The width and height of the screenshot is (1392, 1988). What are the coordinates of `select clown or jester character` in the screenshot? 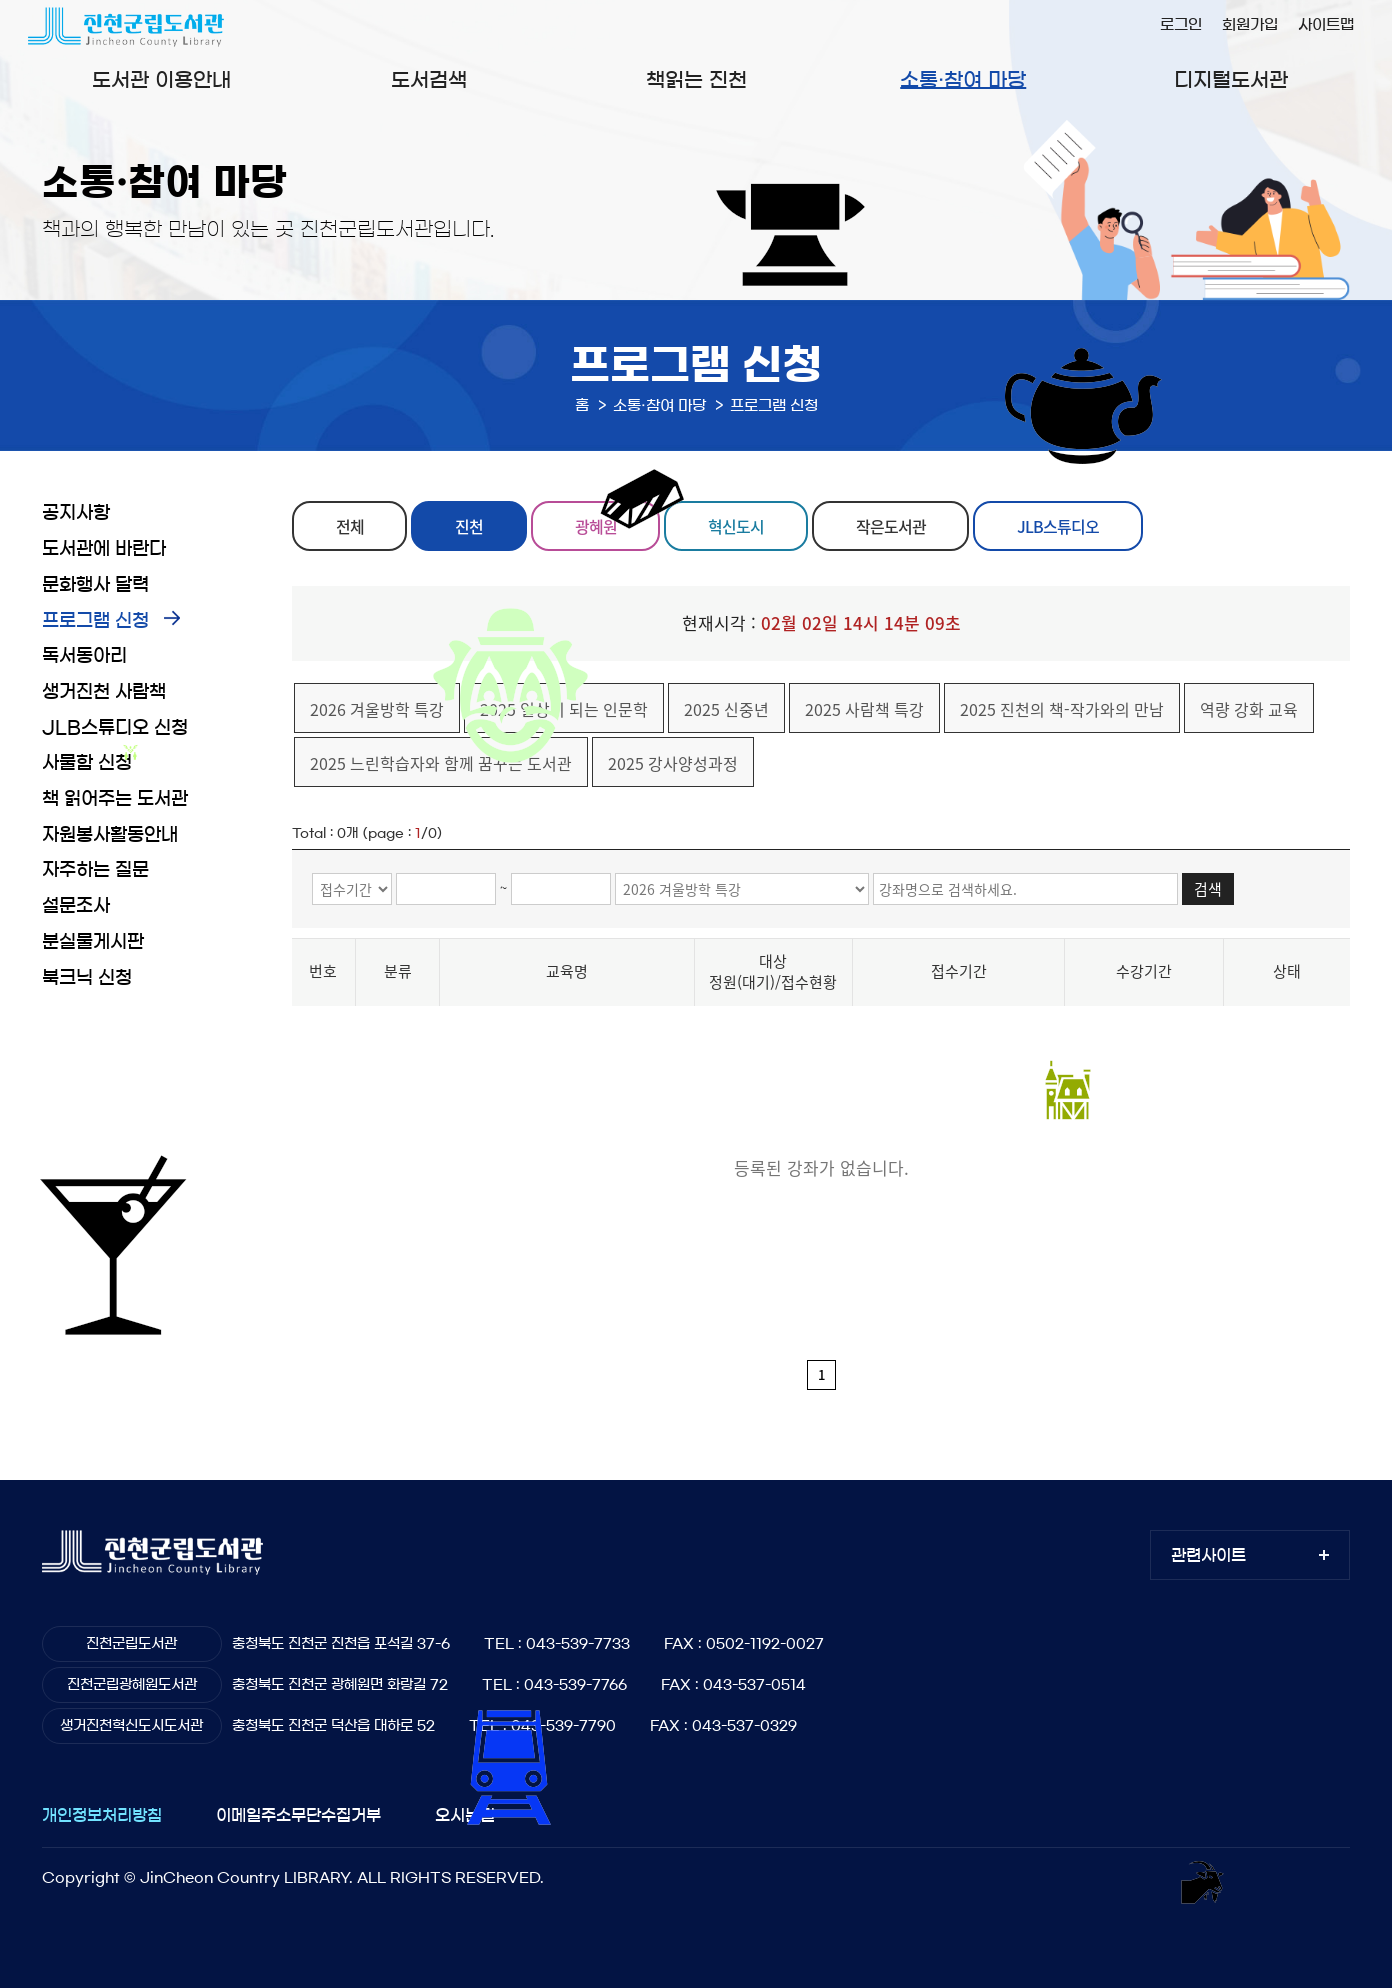 It's located at (510, 685).